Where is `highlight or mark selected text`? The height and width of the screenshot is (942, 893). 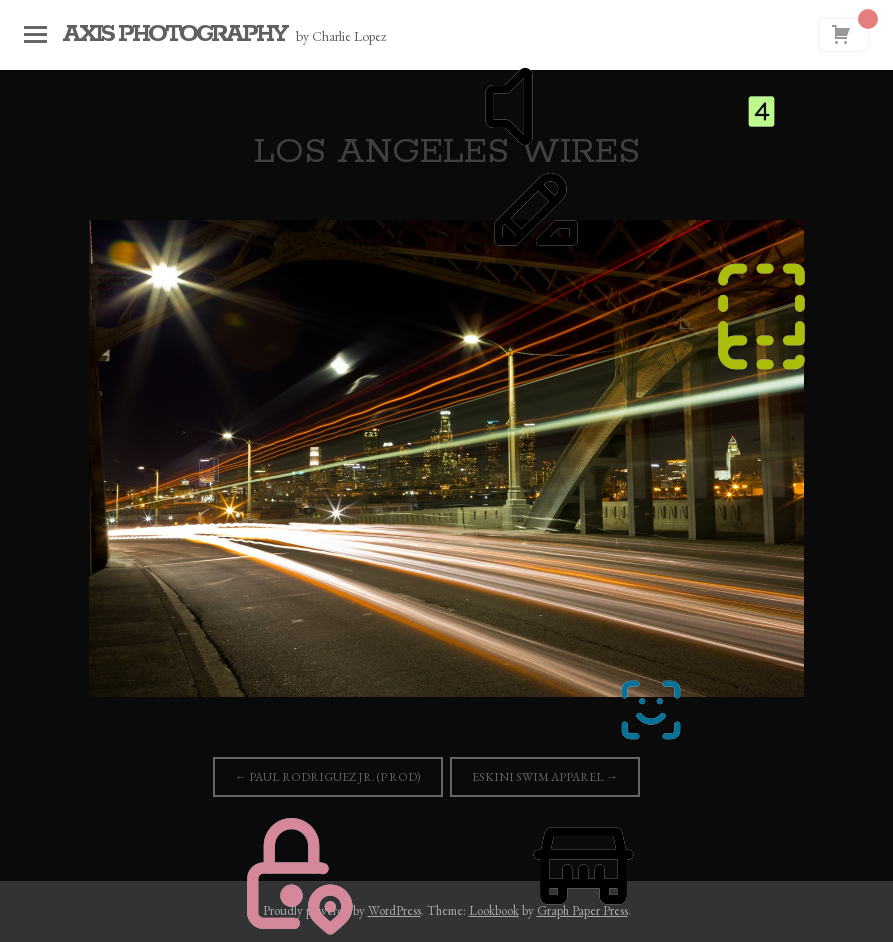 highlight or mark selected text is located at coordinates (536, 212).